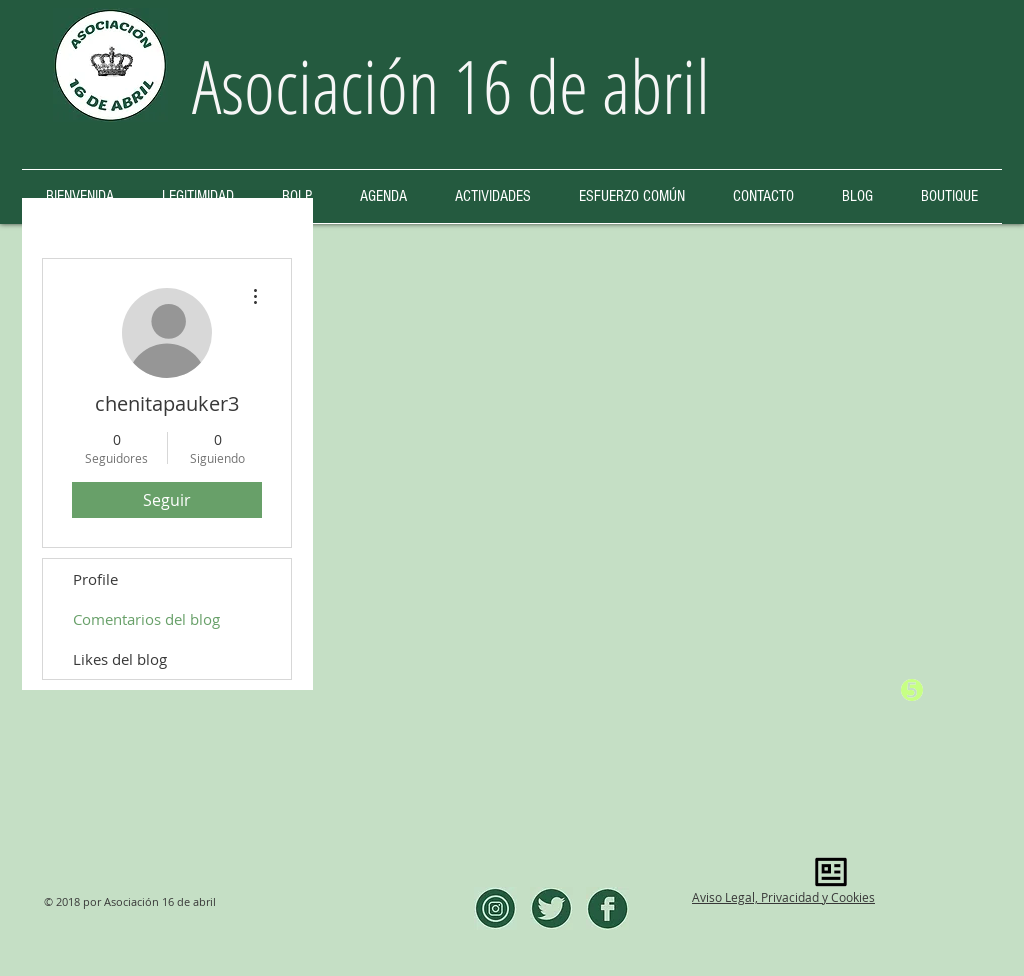 The image size is (1024, 976). What do you see at coordinates (831, 872) in the screenshot?
I see `view your profile` at bounding box center [831, 872].